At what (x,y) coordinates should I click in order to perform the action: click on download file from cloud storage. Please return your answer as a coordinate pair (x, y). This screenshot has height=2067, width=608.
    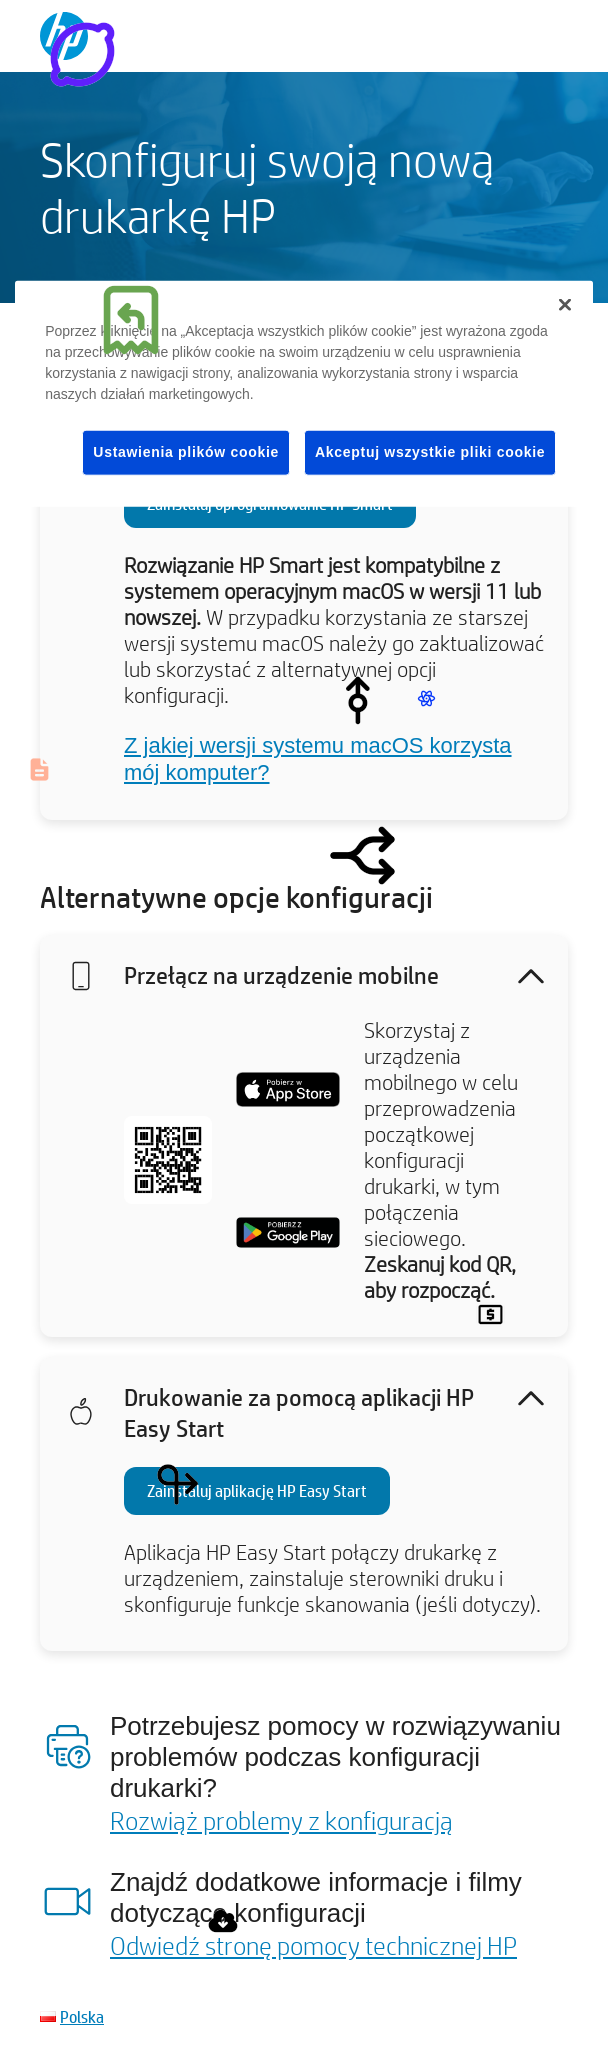
    Looking at the image, I should click on (223, 1921).